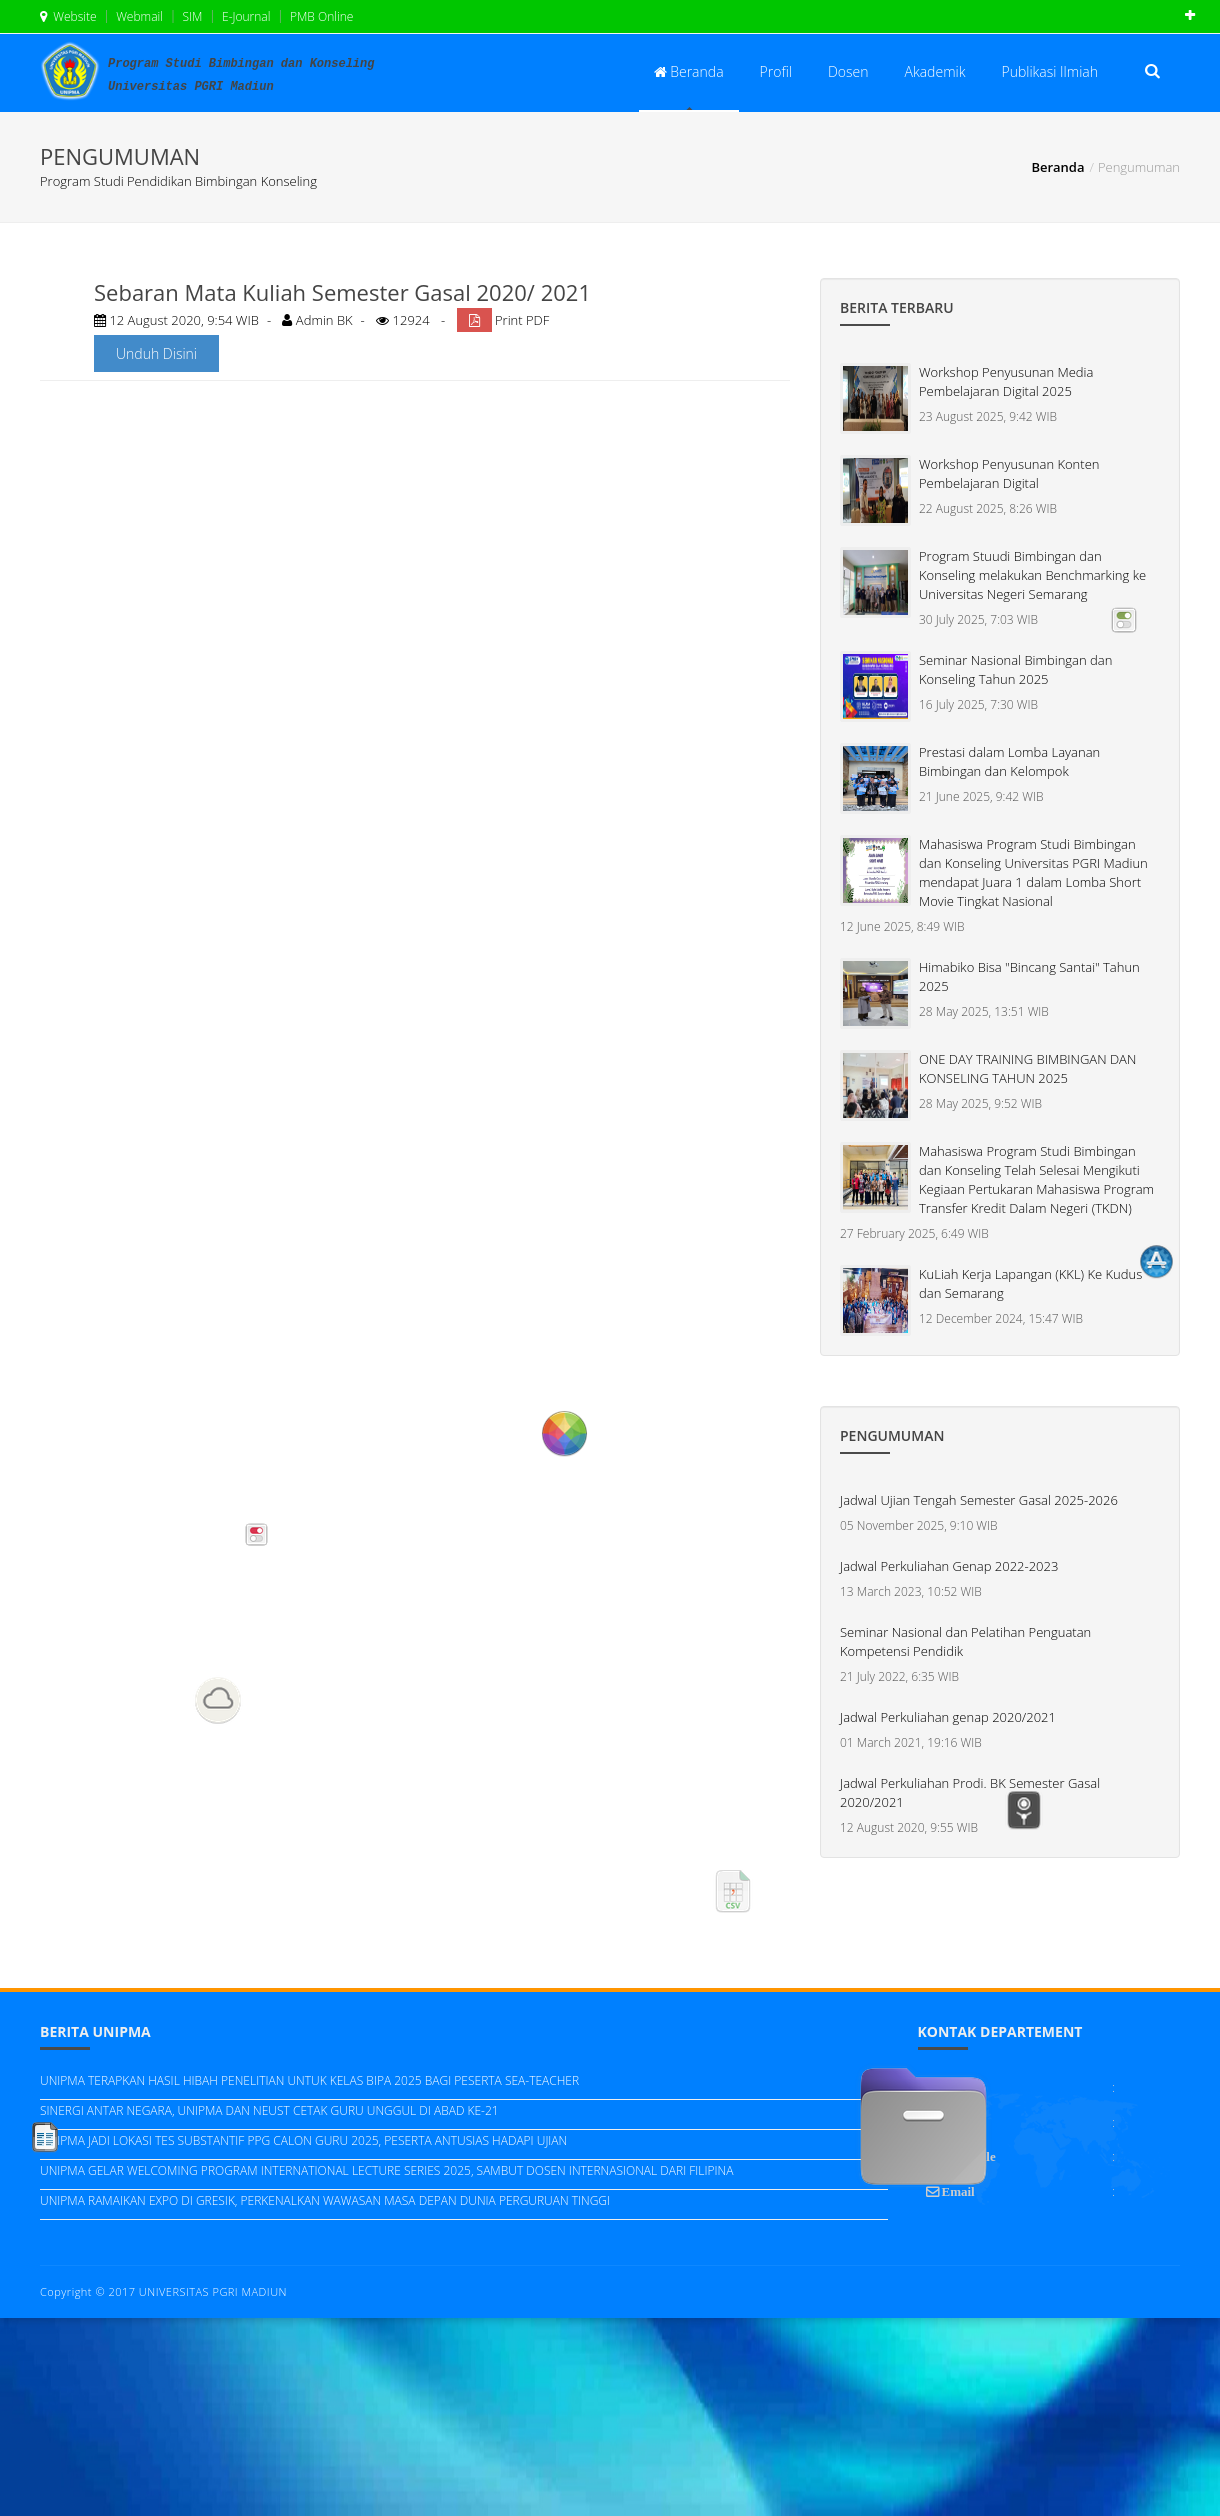 This screenshot has width=1220, height=2516. What do you see at coordinates (1124, 620) in the screenshot?
I see `open gnome tweaks settings` at bounding box center [1124, 620].